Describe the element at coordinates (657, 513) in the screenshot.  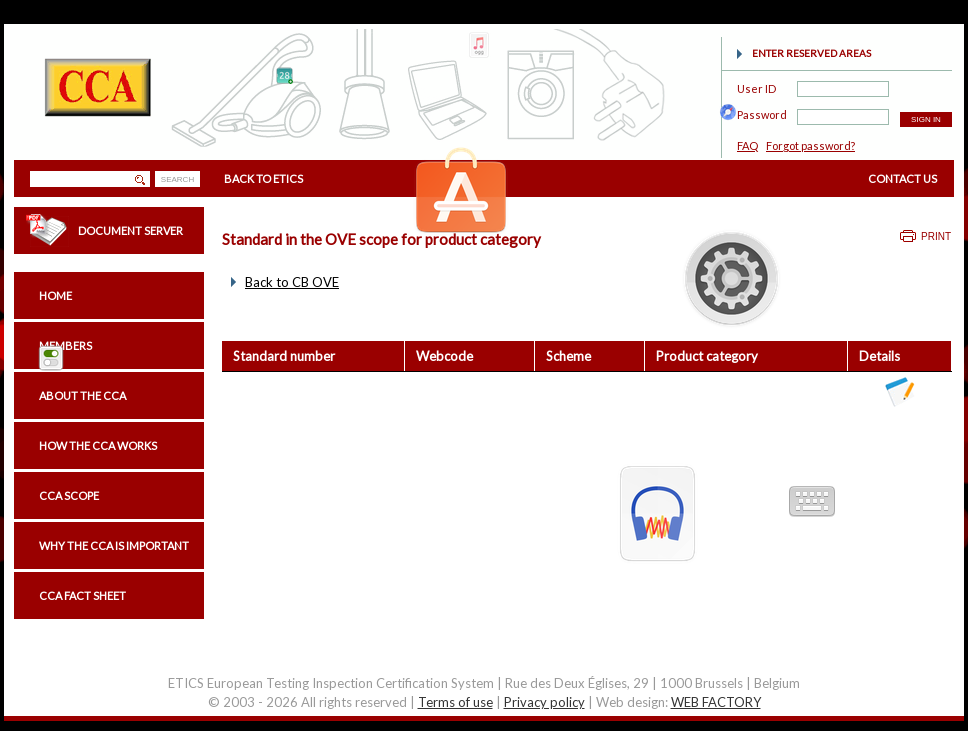
I see `audacity audio project file` at that location.